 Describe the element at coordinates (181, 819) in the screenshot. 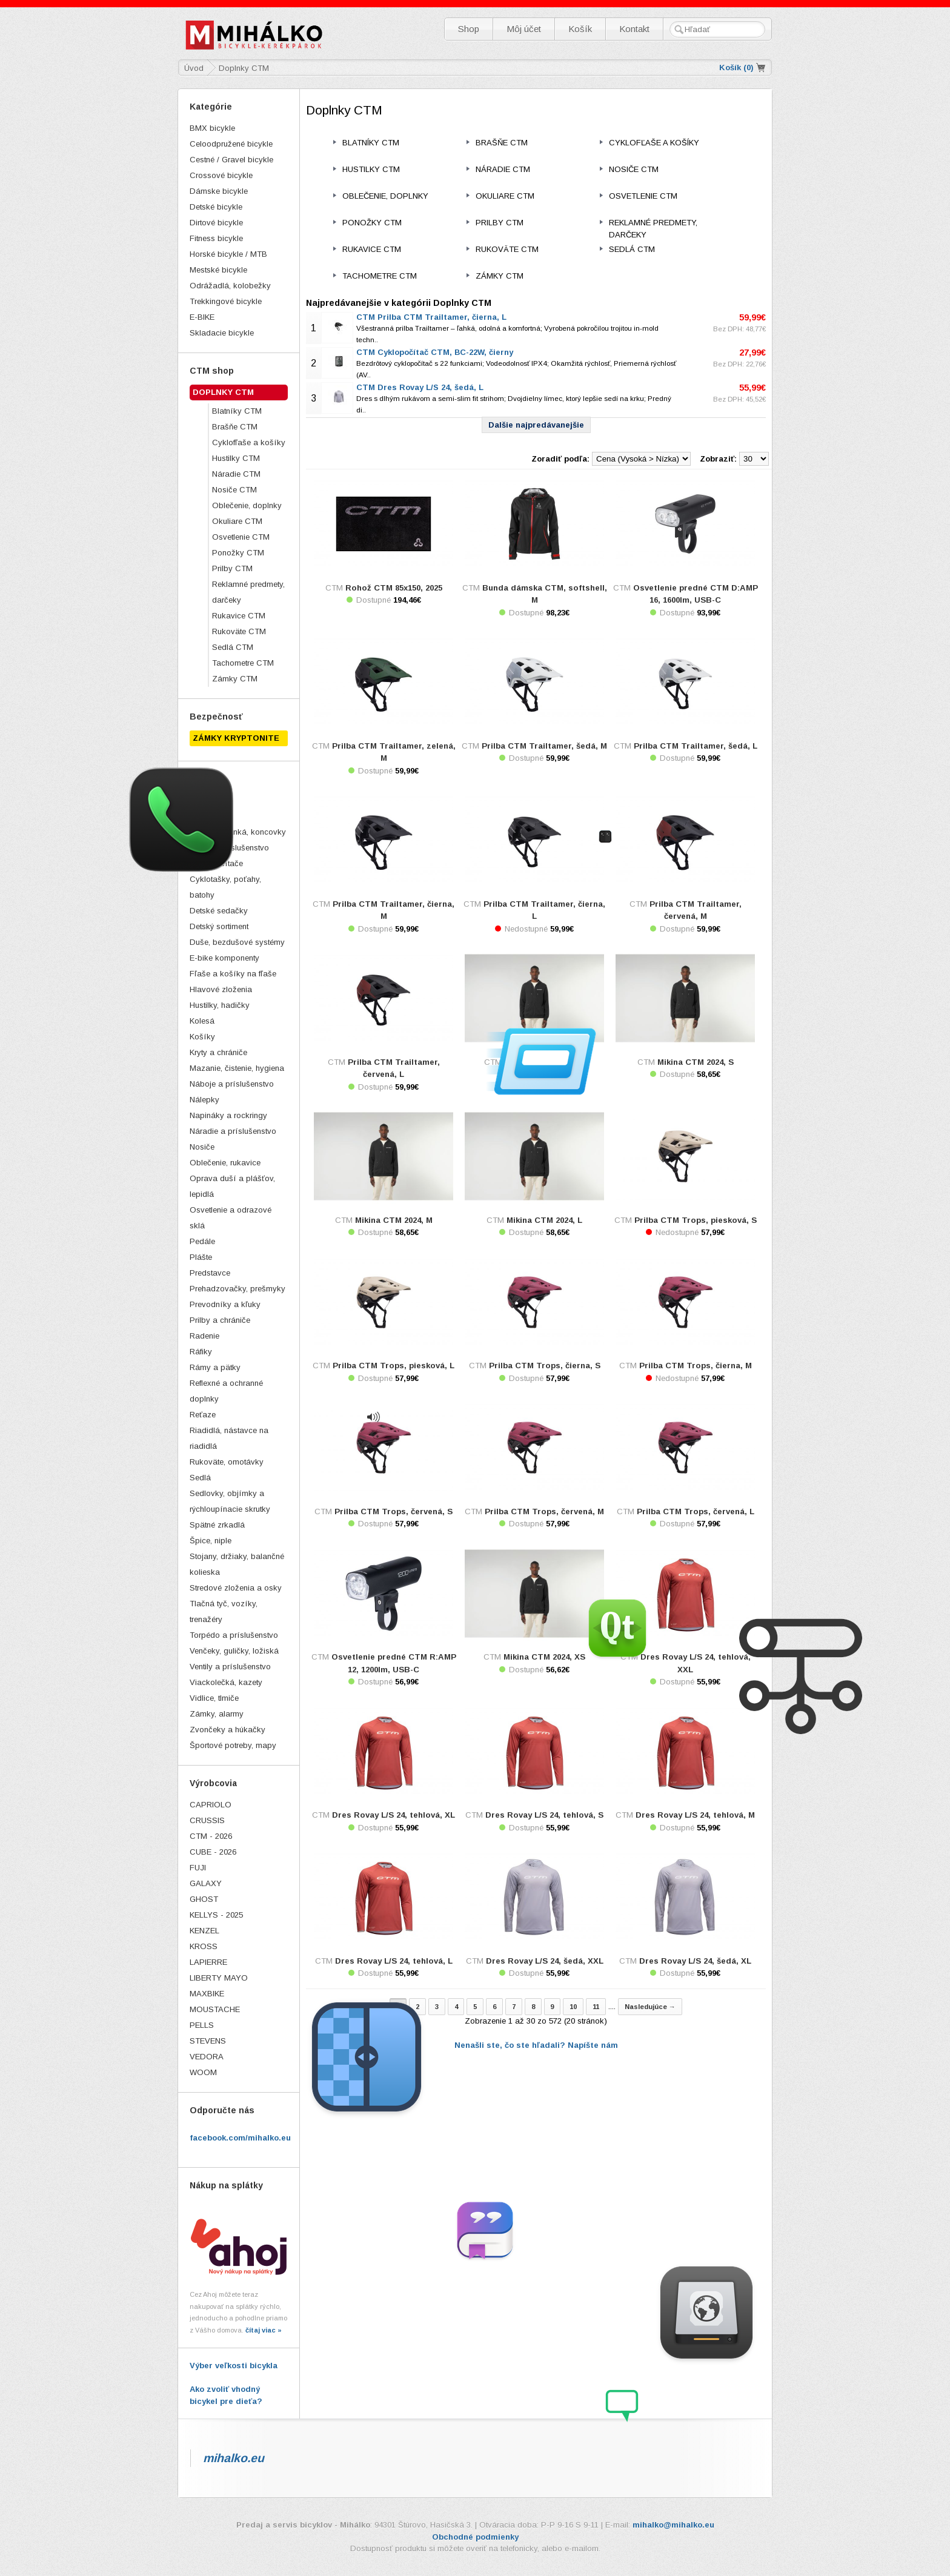

I see `open the phone app to make or receive calls` at that location.